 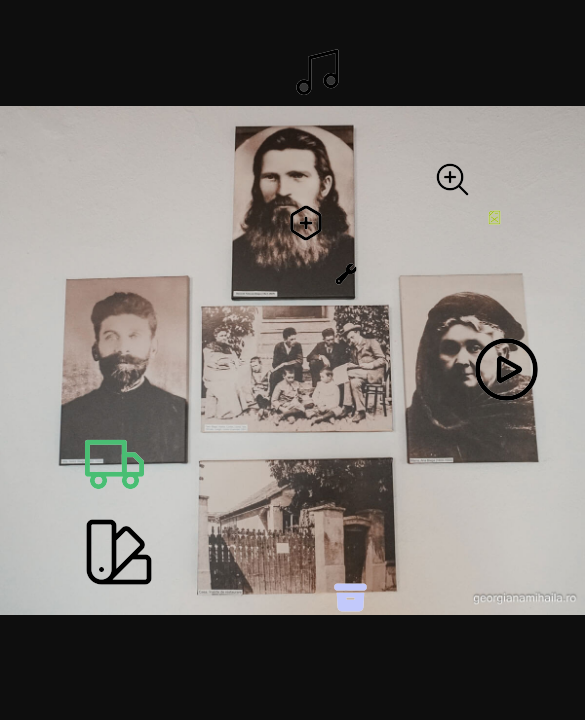 What do you see at coordinates (494, 217) in the screenshot?
I see `indicates fuel or gas-related settings` at bounding box center [494, 217].